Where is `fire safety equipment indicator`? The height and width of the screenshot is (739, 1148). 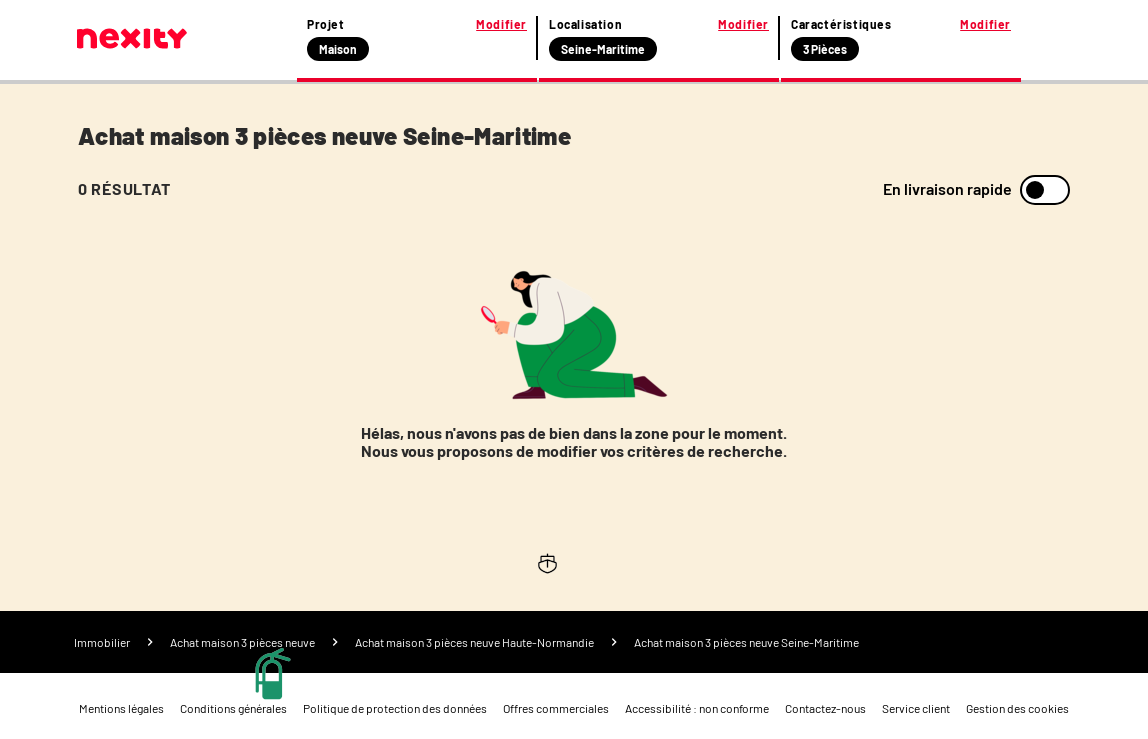 fire safety equipment indicator is located at coordinates (270, 674).